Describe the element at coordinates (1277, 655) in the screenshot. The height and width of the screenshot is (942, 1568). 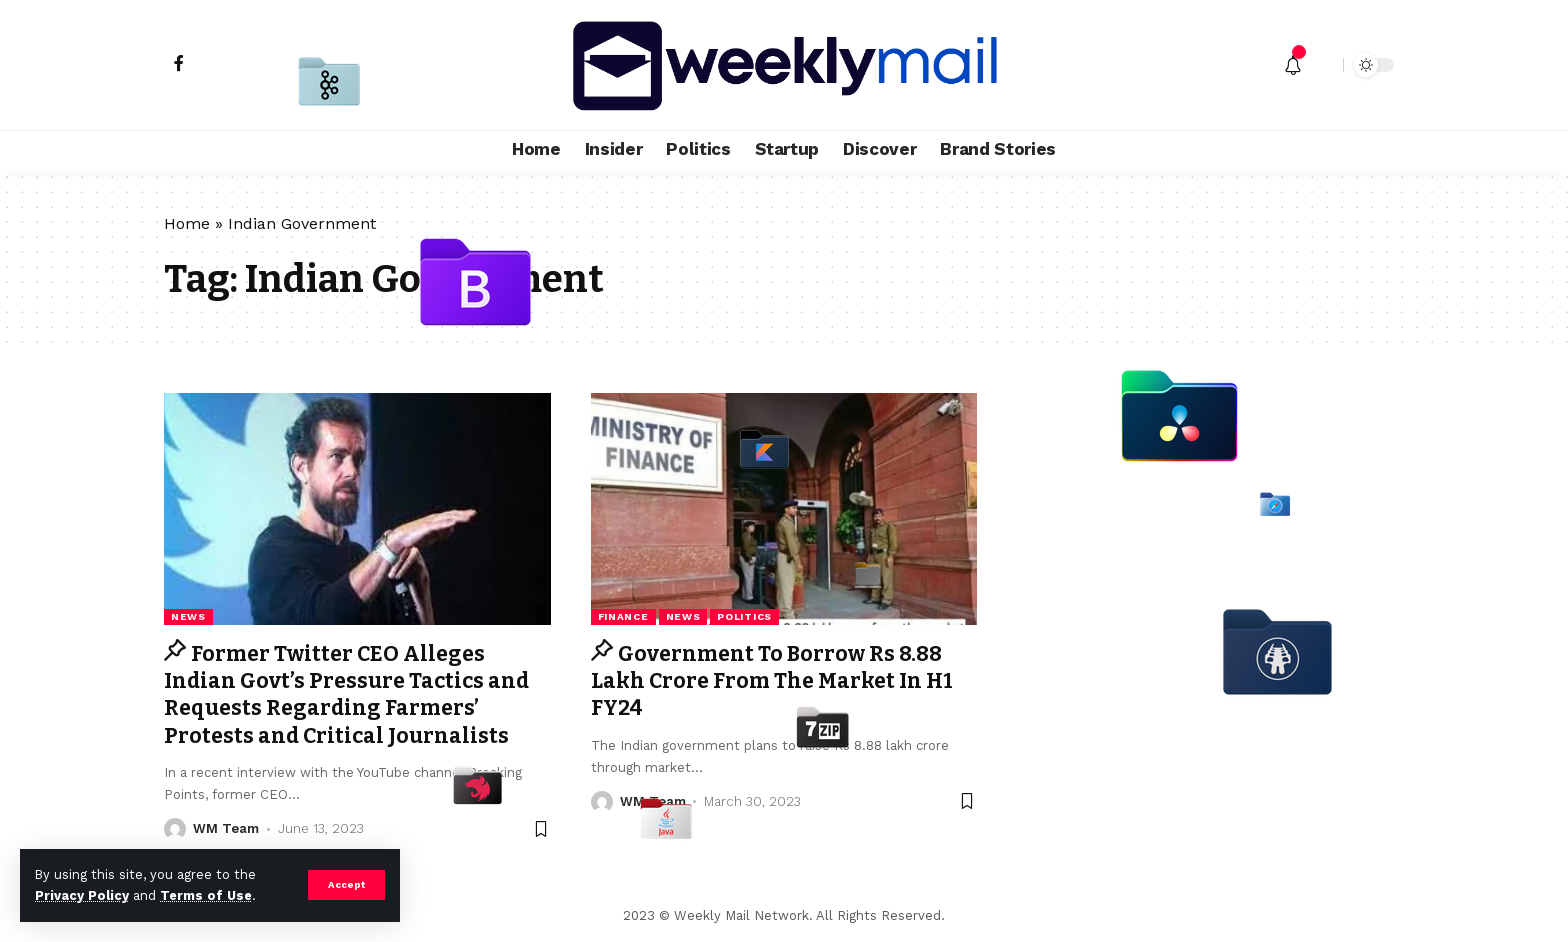
I see `open NoLimits roller coaster simulation files` at that location.